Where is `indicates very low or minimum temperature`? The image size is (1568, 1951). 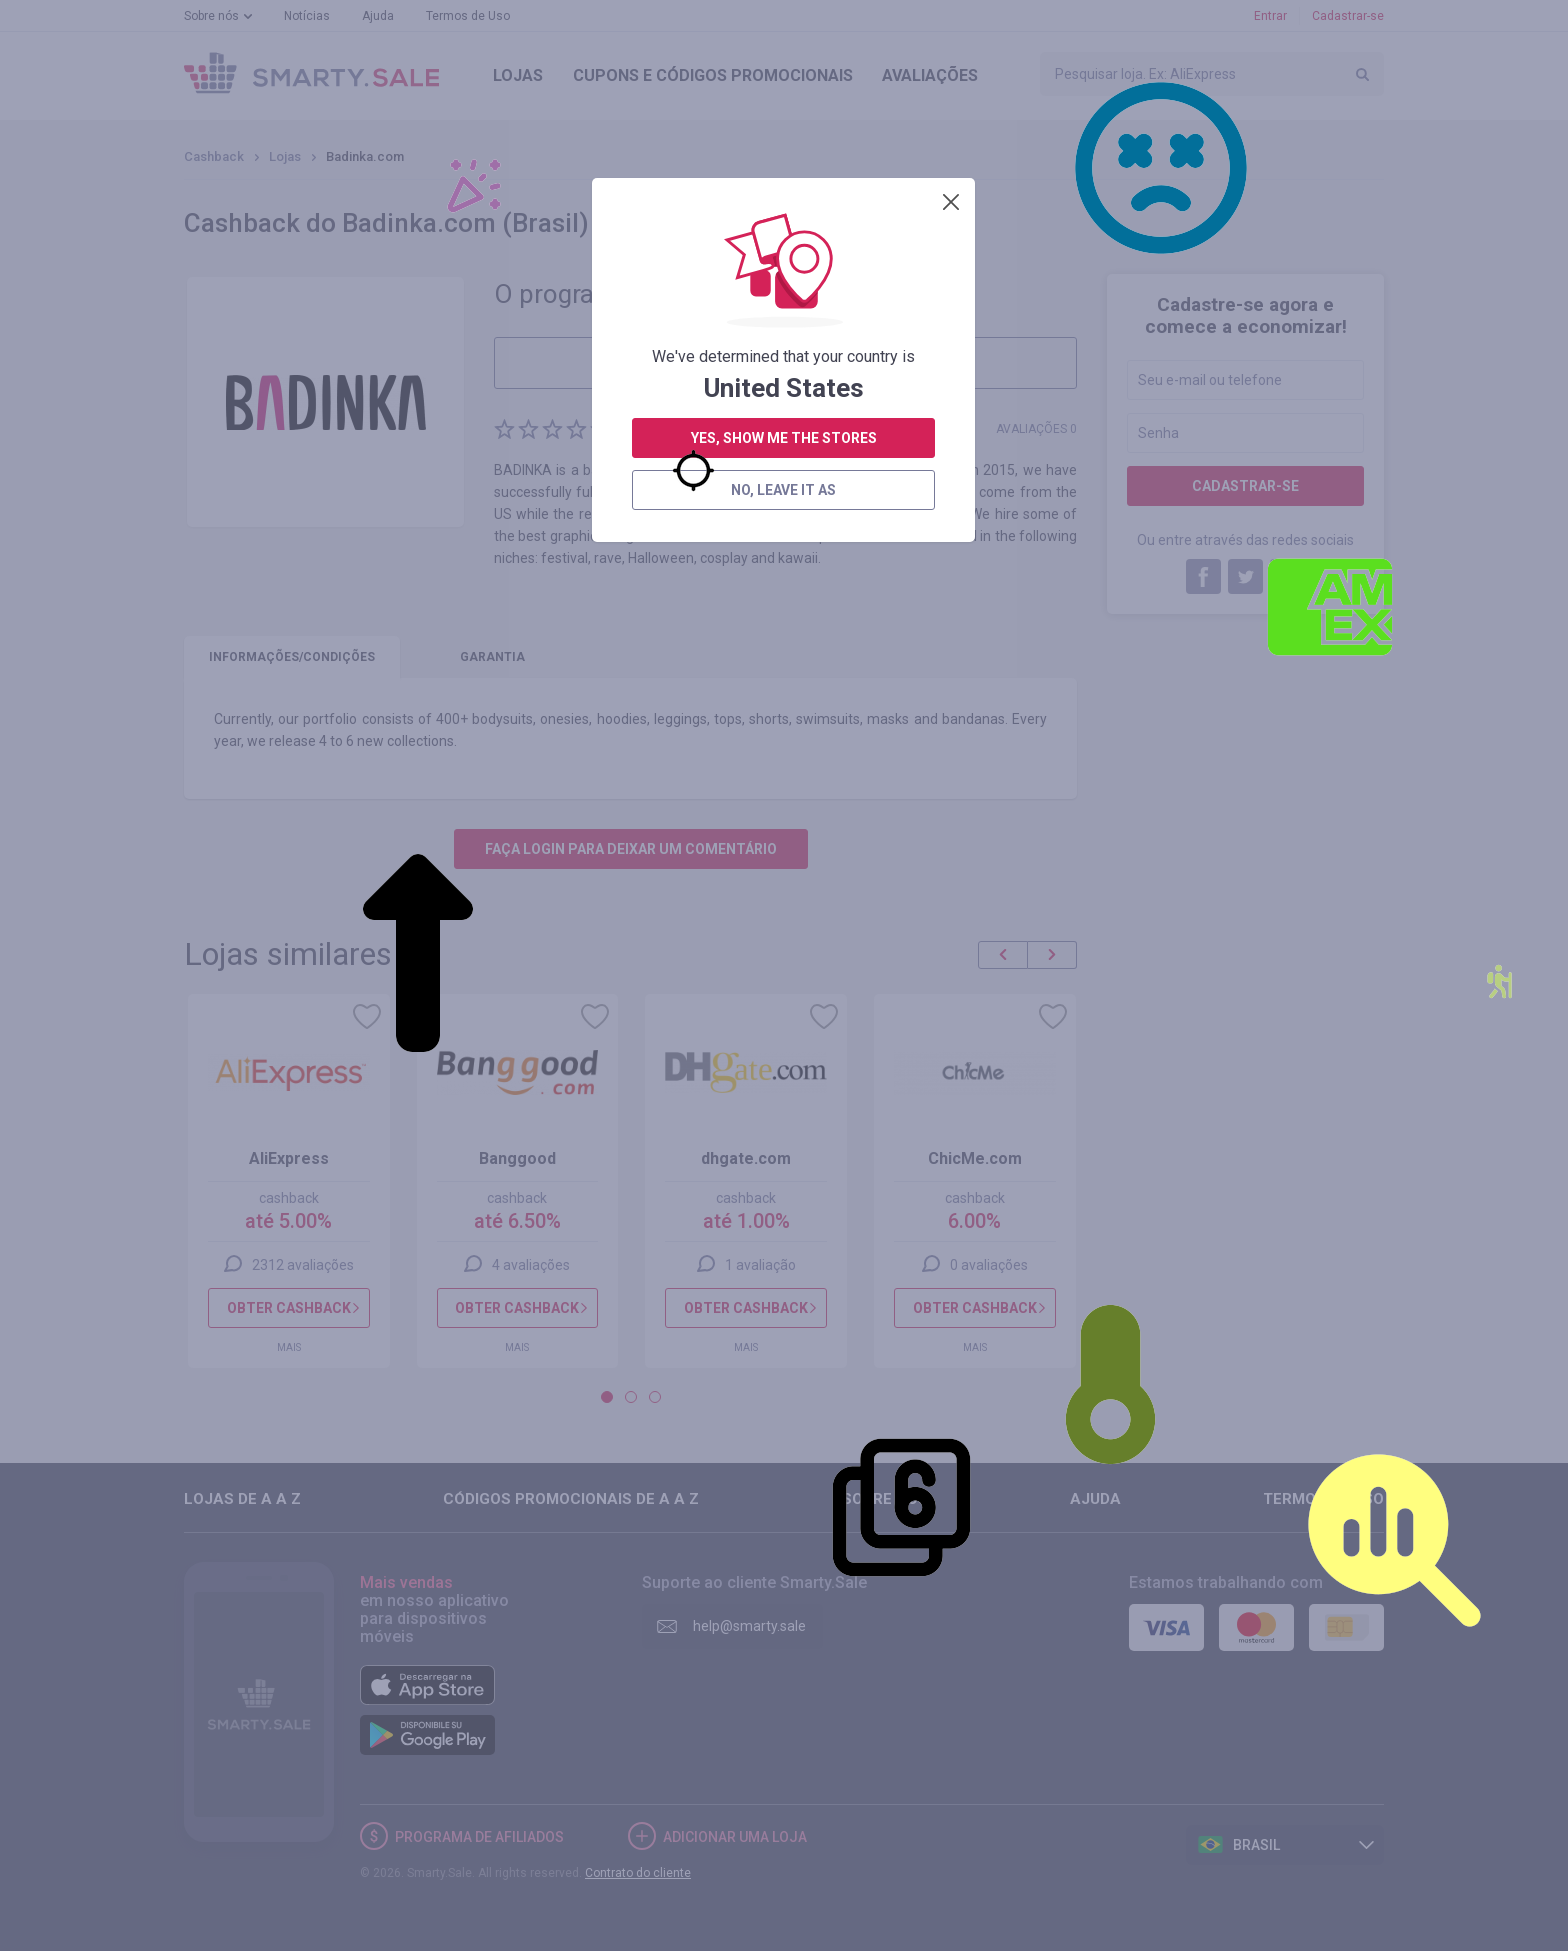
indicates very low or minimum temperature is located at coordinates (1110, 1384).